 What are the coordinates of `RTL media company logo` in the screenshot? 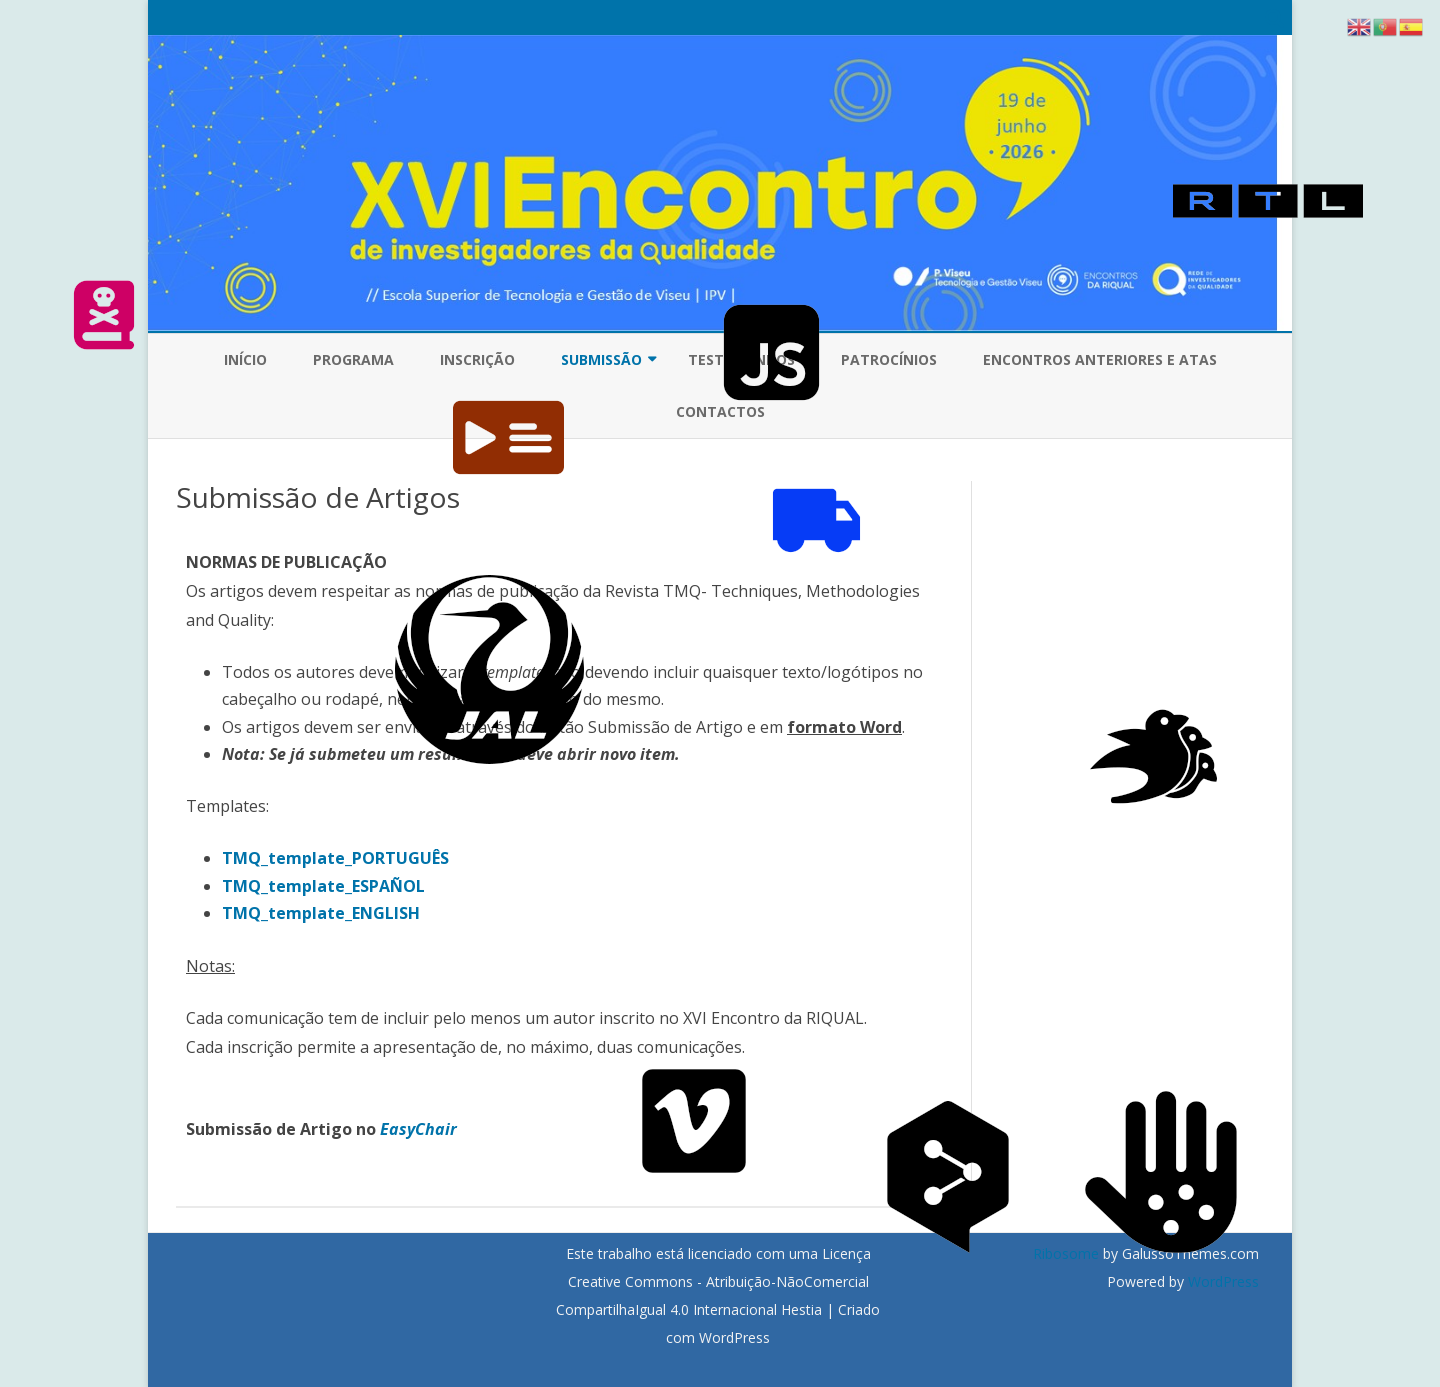 It's located at (1268, 201).